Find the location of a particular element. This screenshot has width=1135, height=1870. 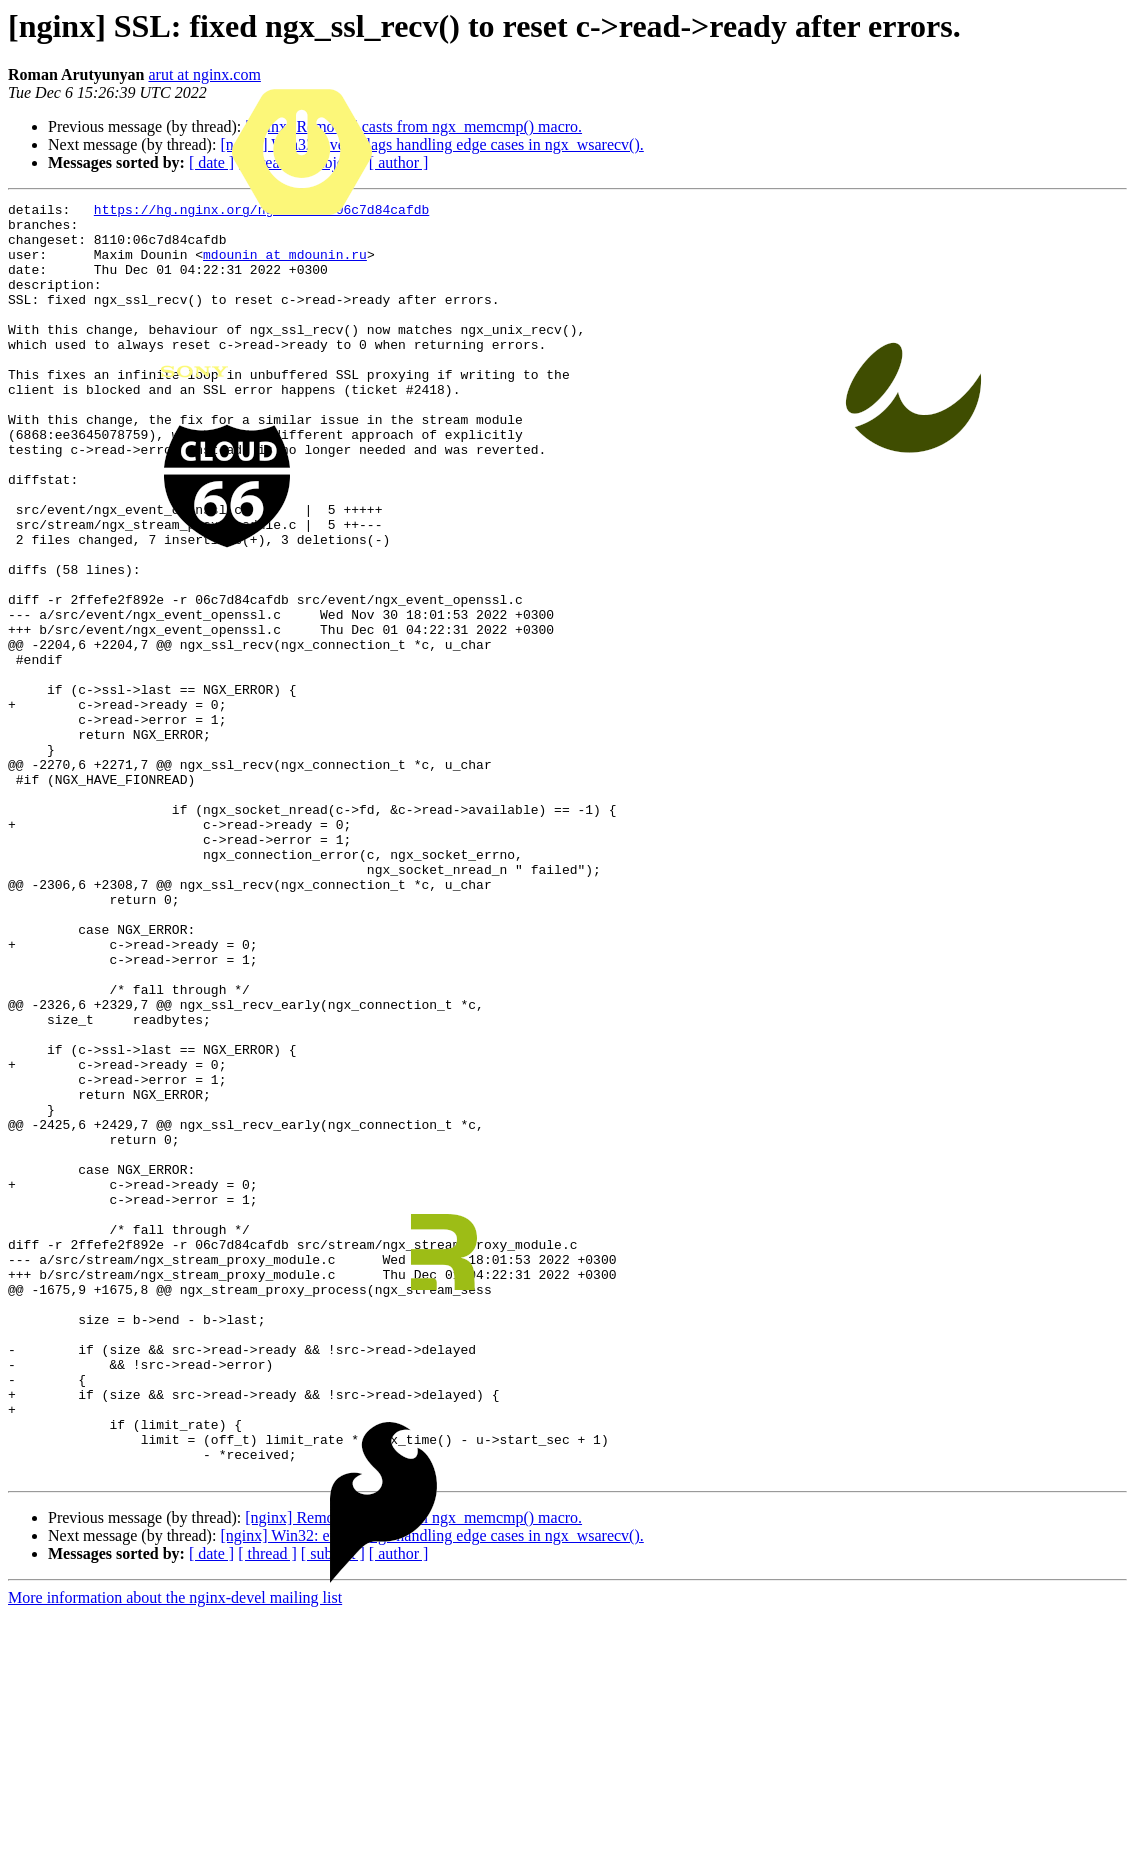

cloud66 company logo is located at coordinates (227, 486).